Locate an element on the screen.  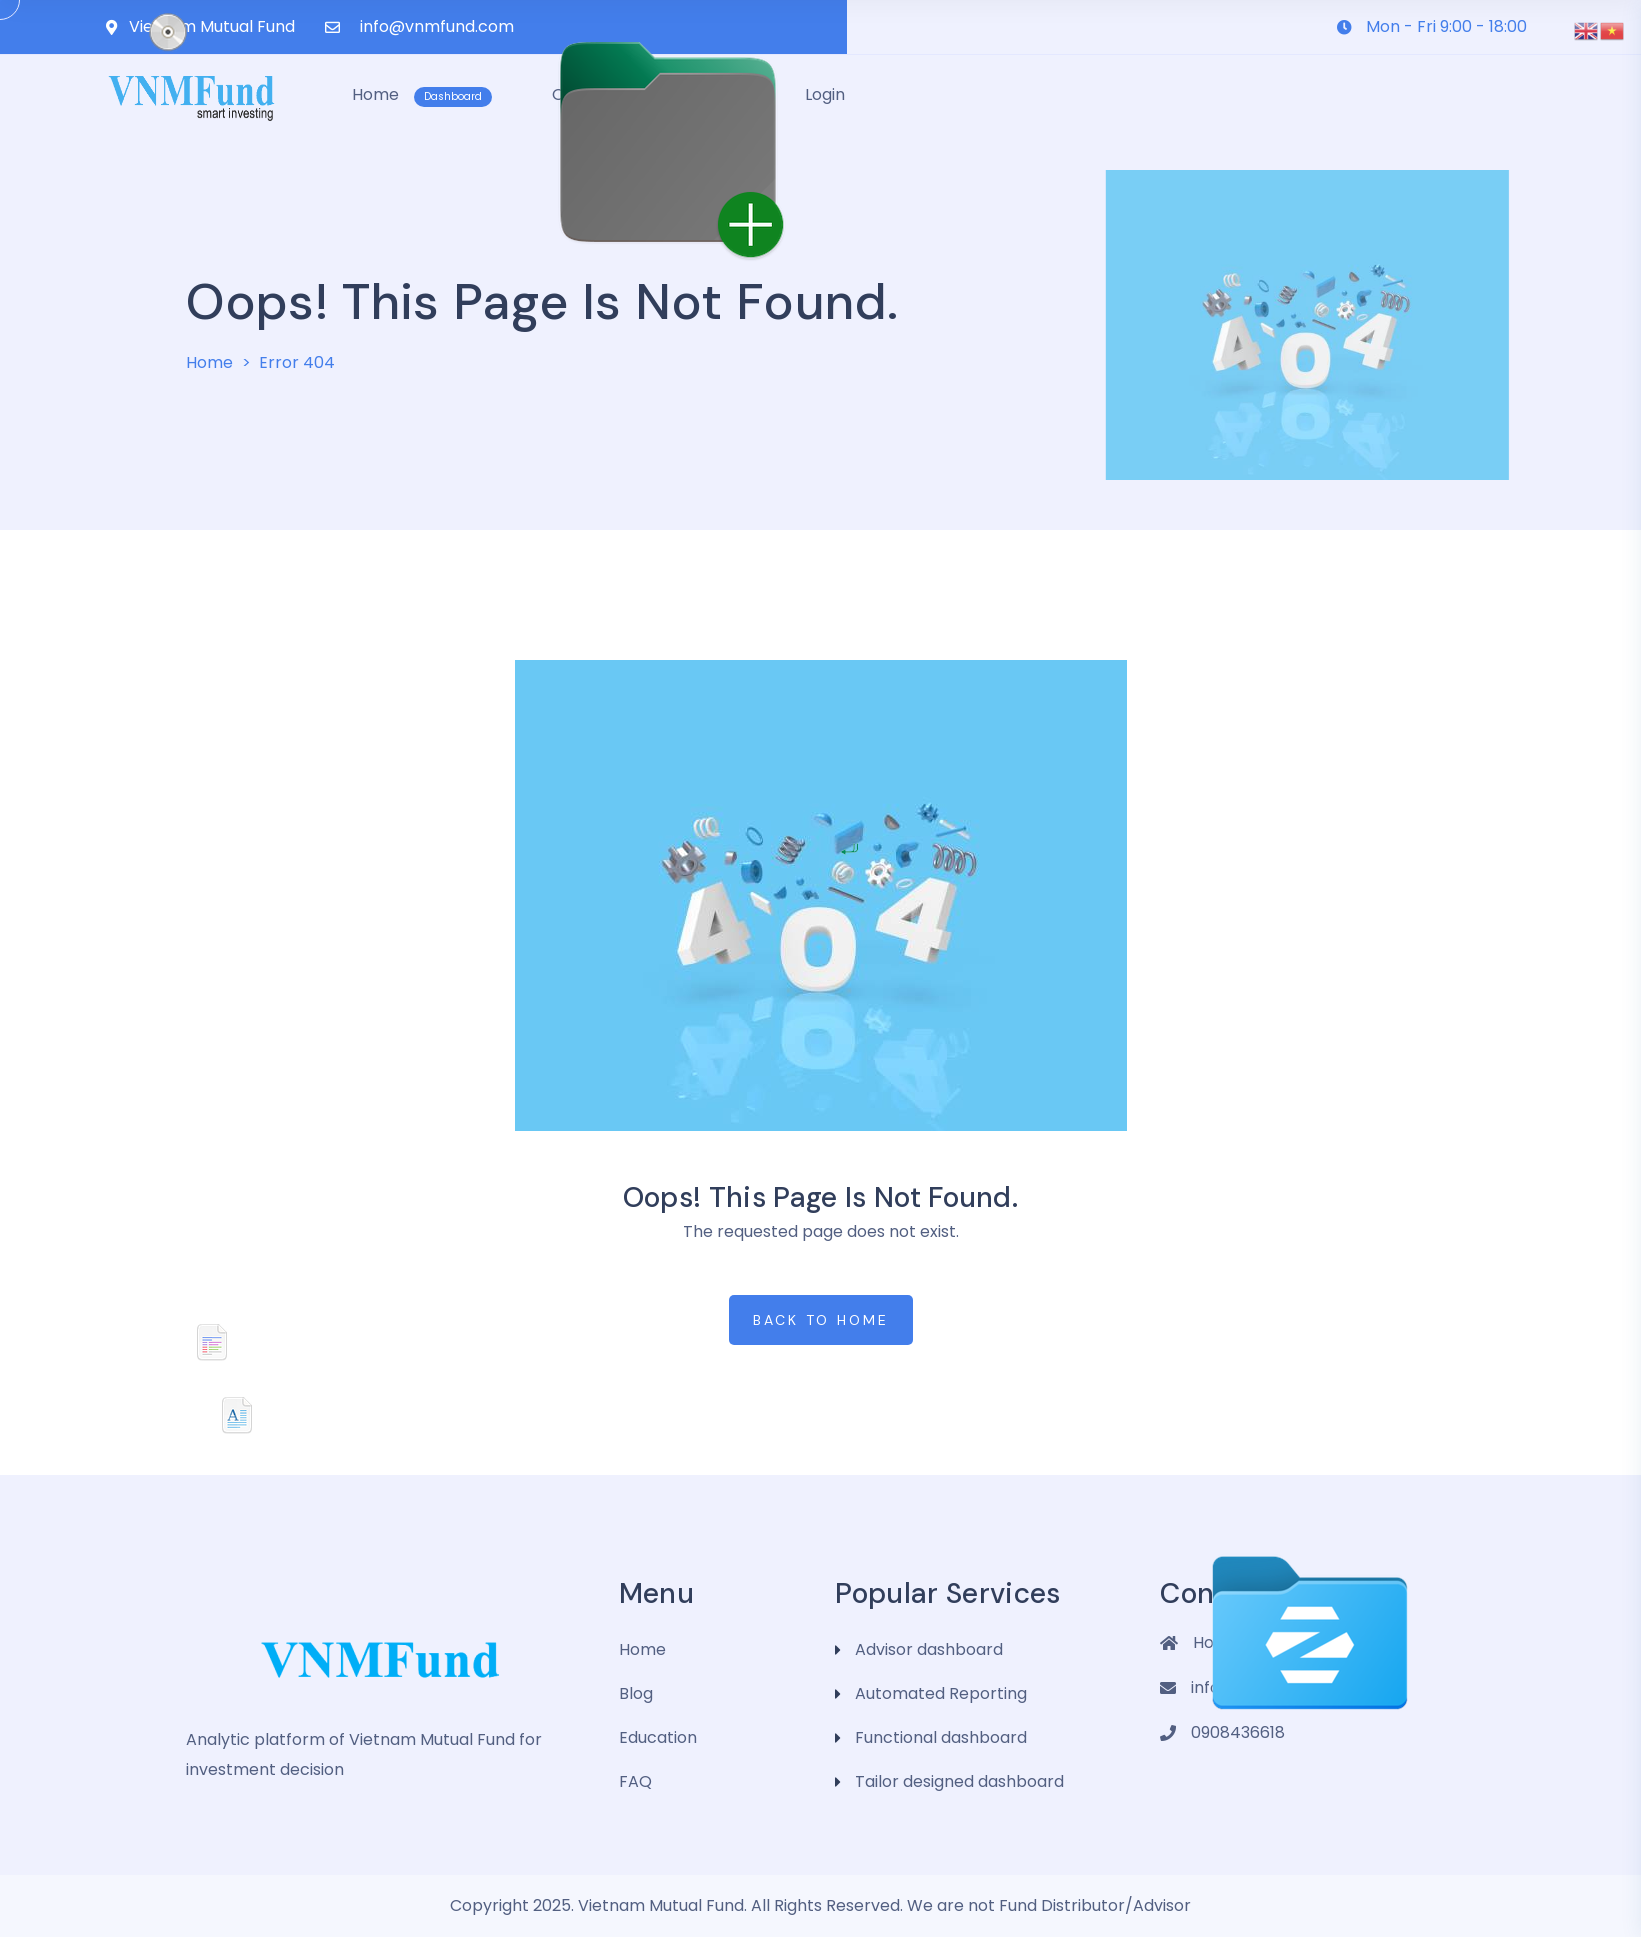
open a word processing document is located at coordinates (237, 1415).